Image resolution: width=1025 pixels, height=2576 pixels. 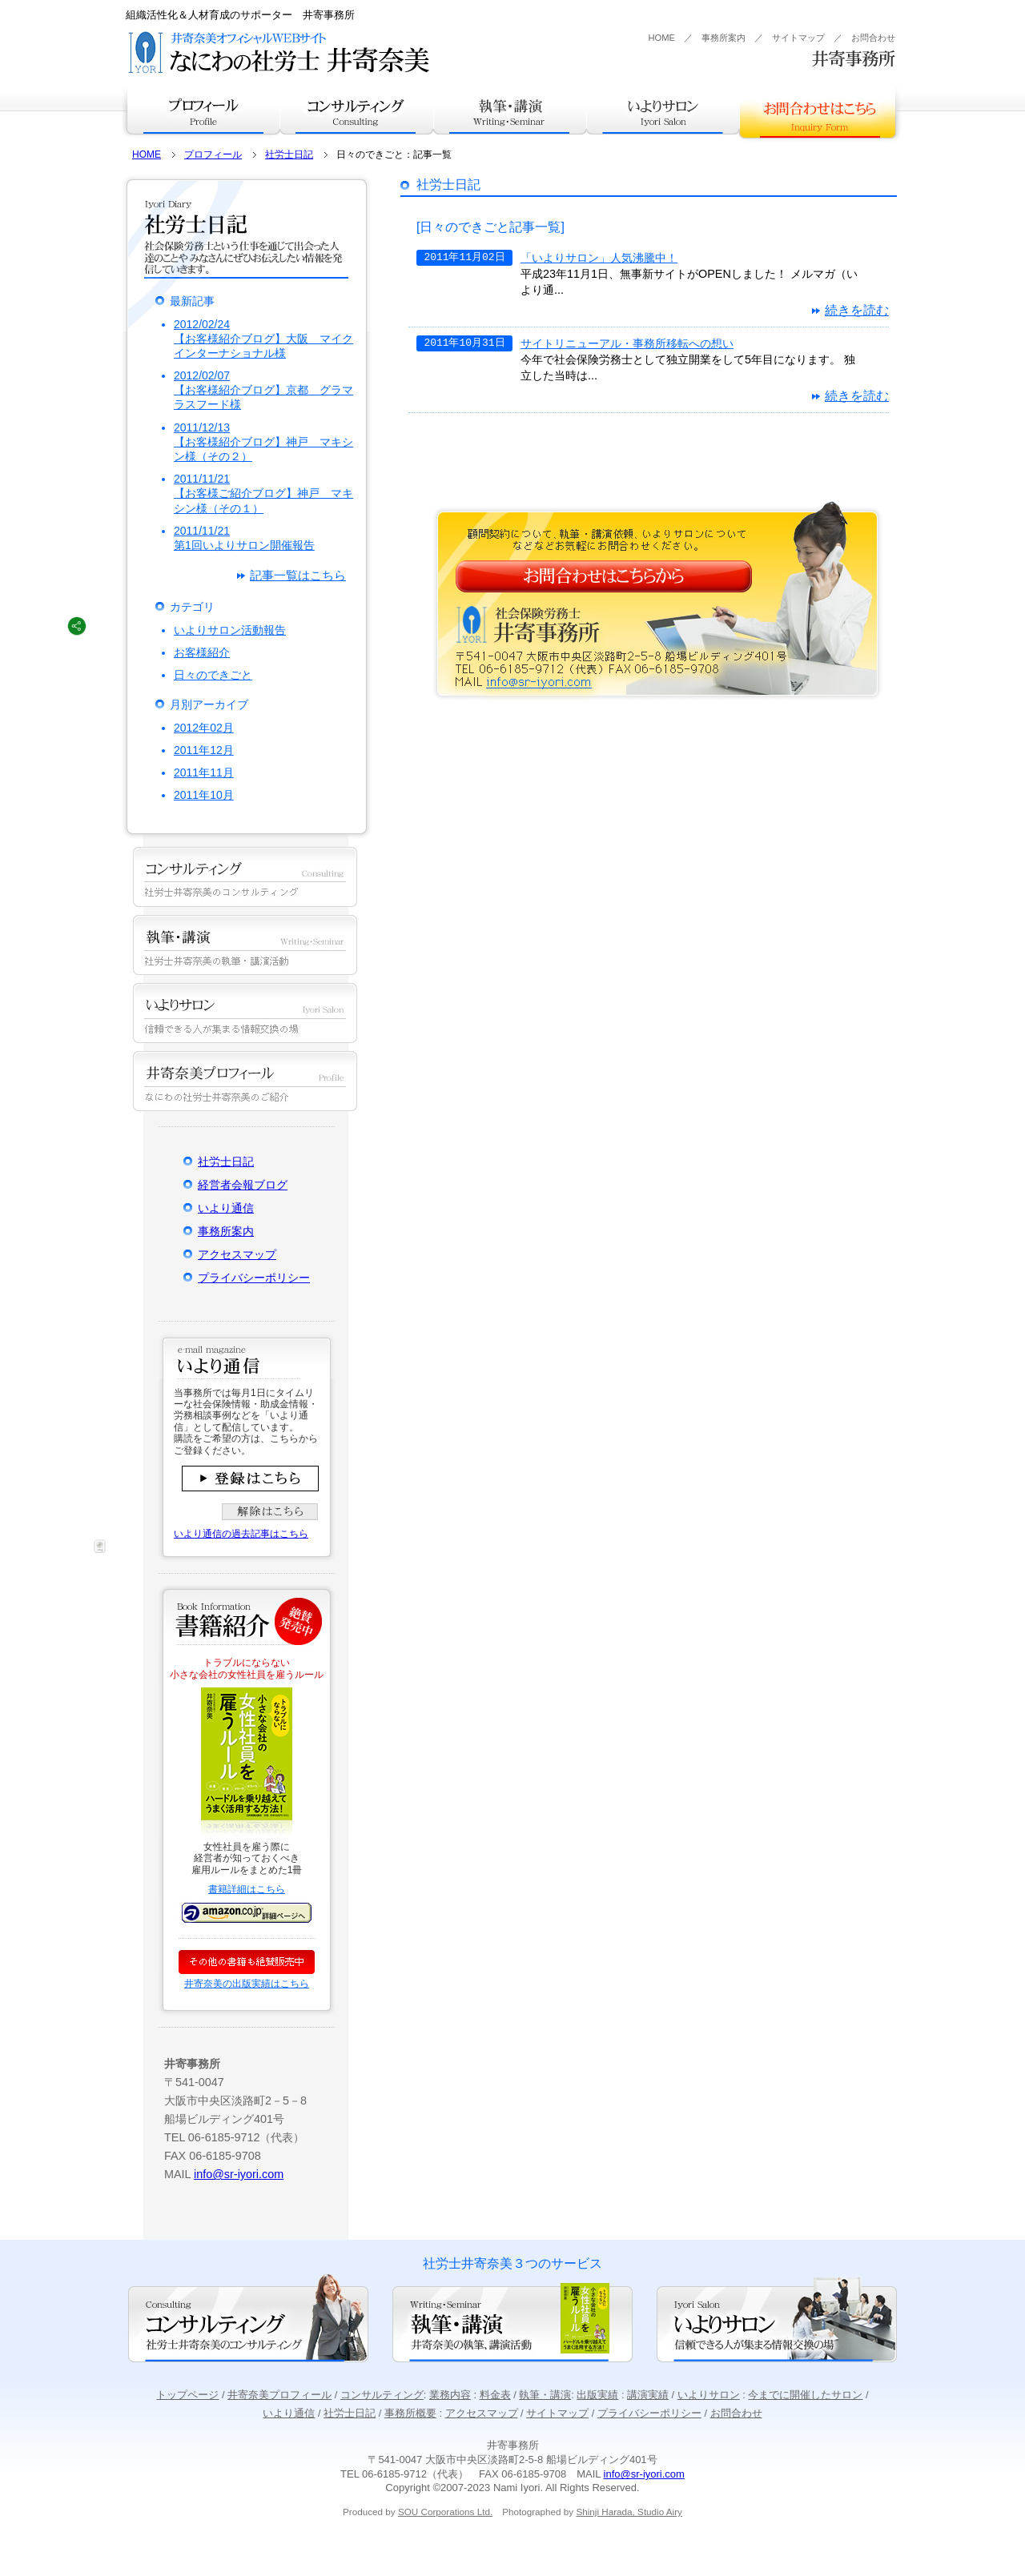 I want to click on a raw disk image file, so click(x=99, y=1546).